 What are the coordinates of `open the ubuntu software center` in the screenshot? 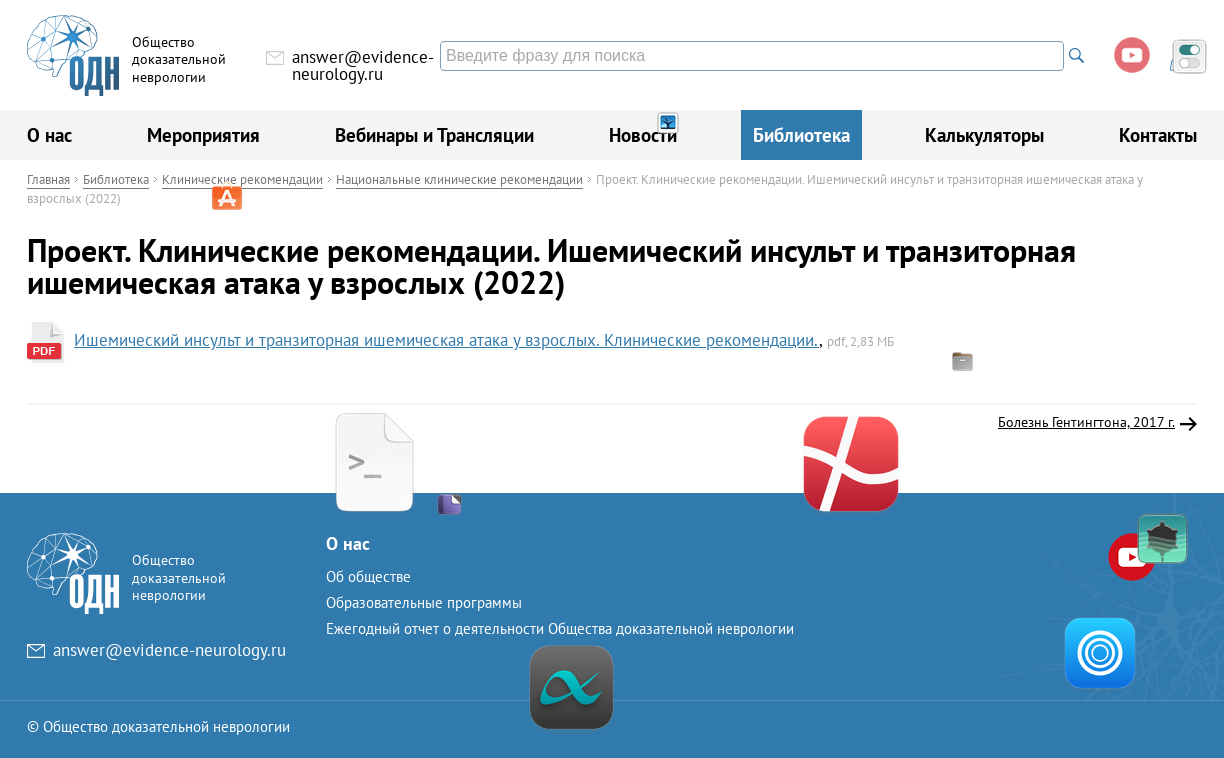 It's located at (227, 198).